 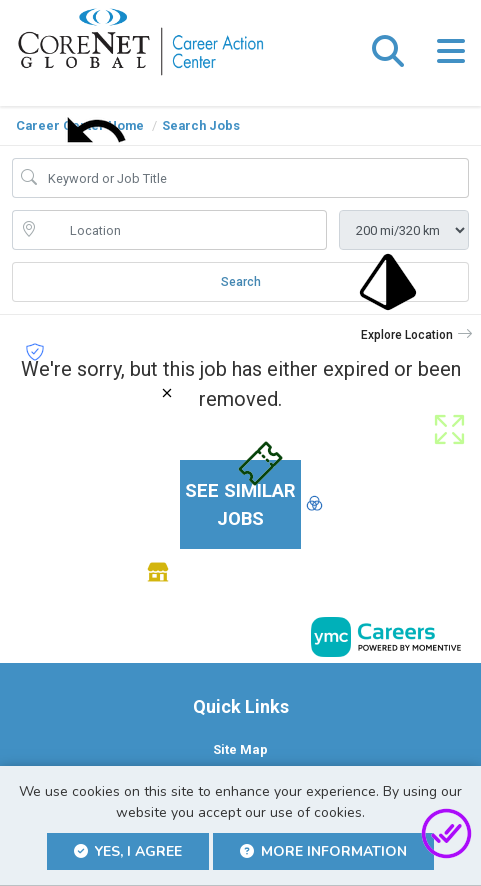 What do you see at coordinates (314, 503) in the screenshot?
I see `indicates overlapping or shared elements in a venn diagram` at bounding box center [314, 503].